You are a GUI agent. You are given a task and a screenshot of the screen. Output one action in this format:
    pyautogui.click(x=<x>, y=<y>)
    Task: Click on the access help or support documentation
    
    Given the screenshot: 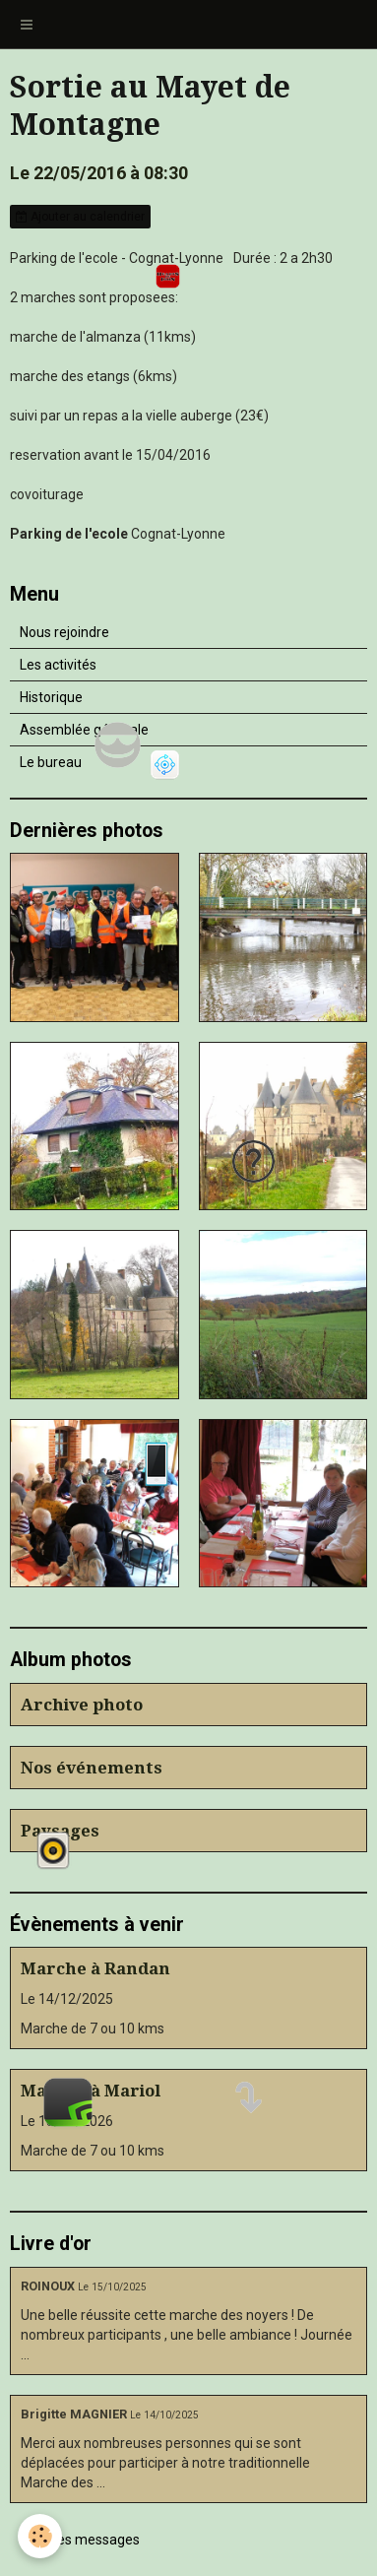 What is the action you would take?
    pyautogui.click(x=253, y=1161)
    